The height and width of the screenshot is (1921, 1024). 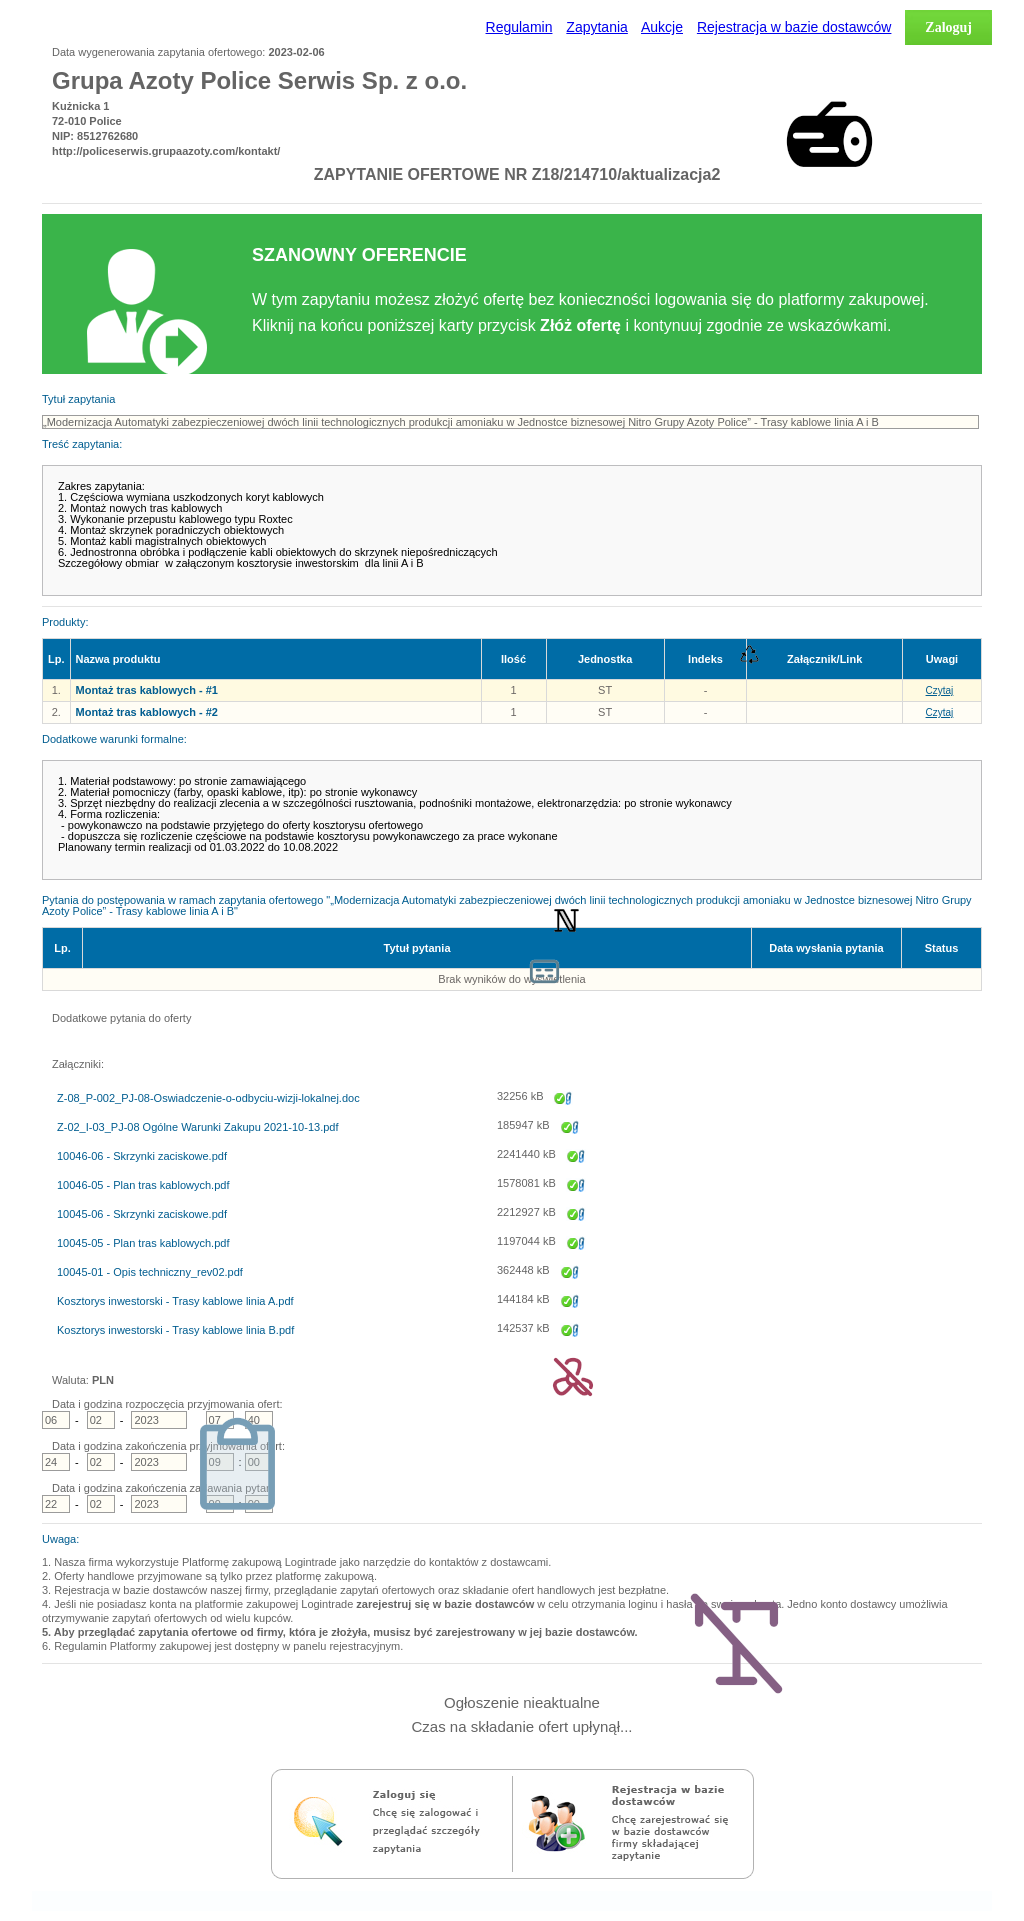 What do you see at coordinates (237, 1465) in the screenshot?
I see `access clipboard contents` at bounding box center [237, 1465].